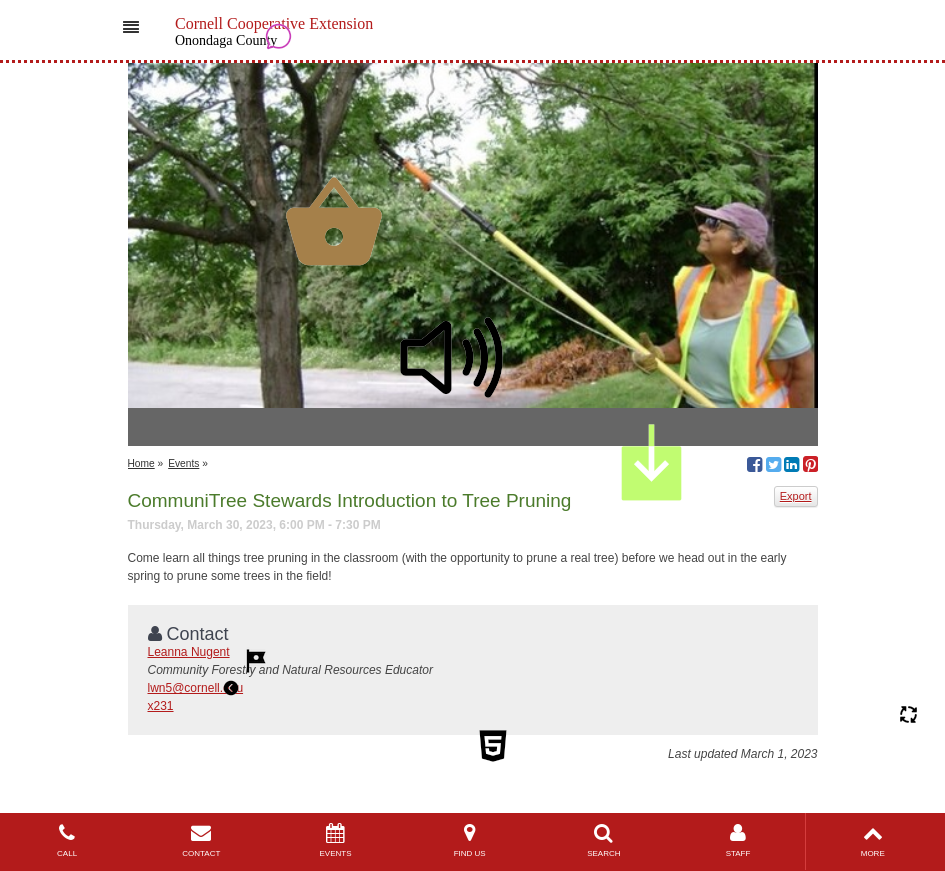 This screenshot has width=945, height=871. What do you see at coordinates (451, 357) in the screenshot?
I see `adjust or increase audio volume` at bounding box center [451, 357].